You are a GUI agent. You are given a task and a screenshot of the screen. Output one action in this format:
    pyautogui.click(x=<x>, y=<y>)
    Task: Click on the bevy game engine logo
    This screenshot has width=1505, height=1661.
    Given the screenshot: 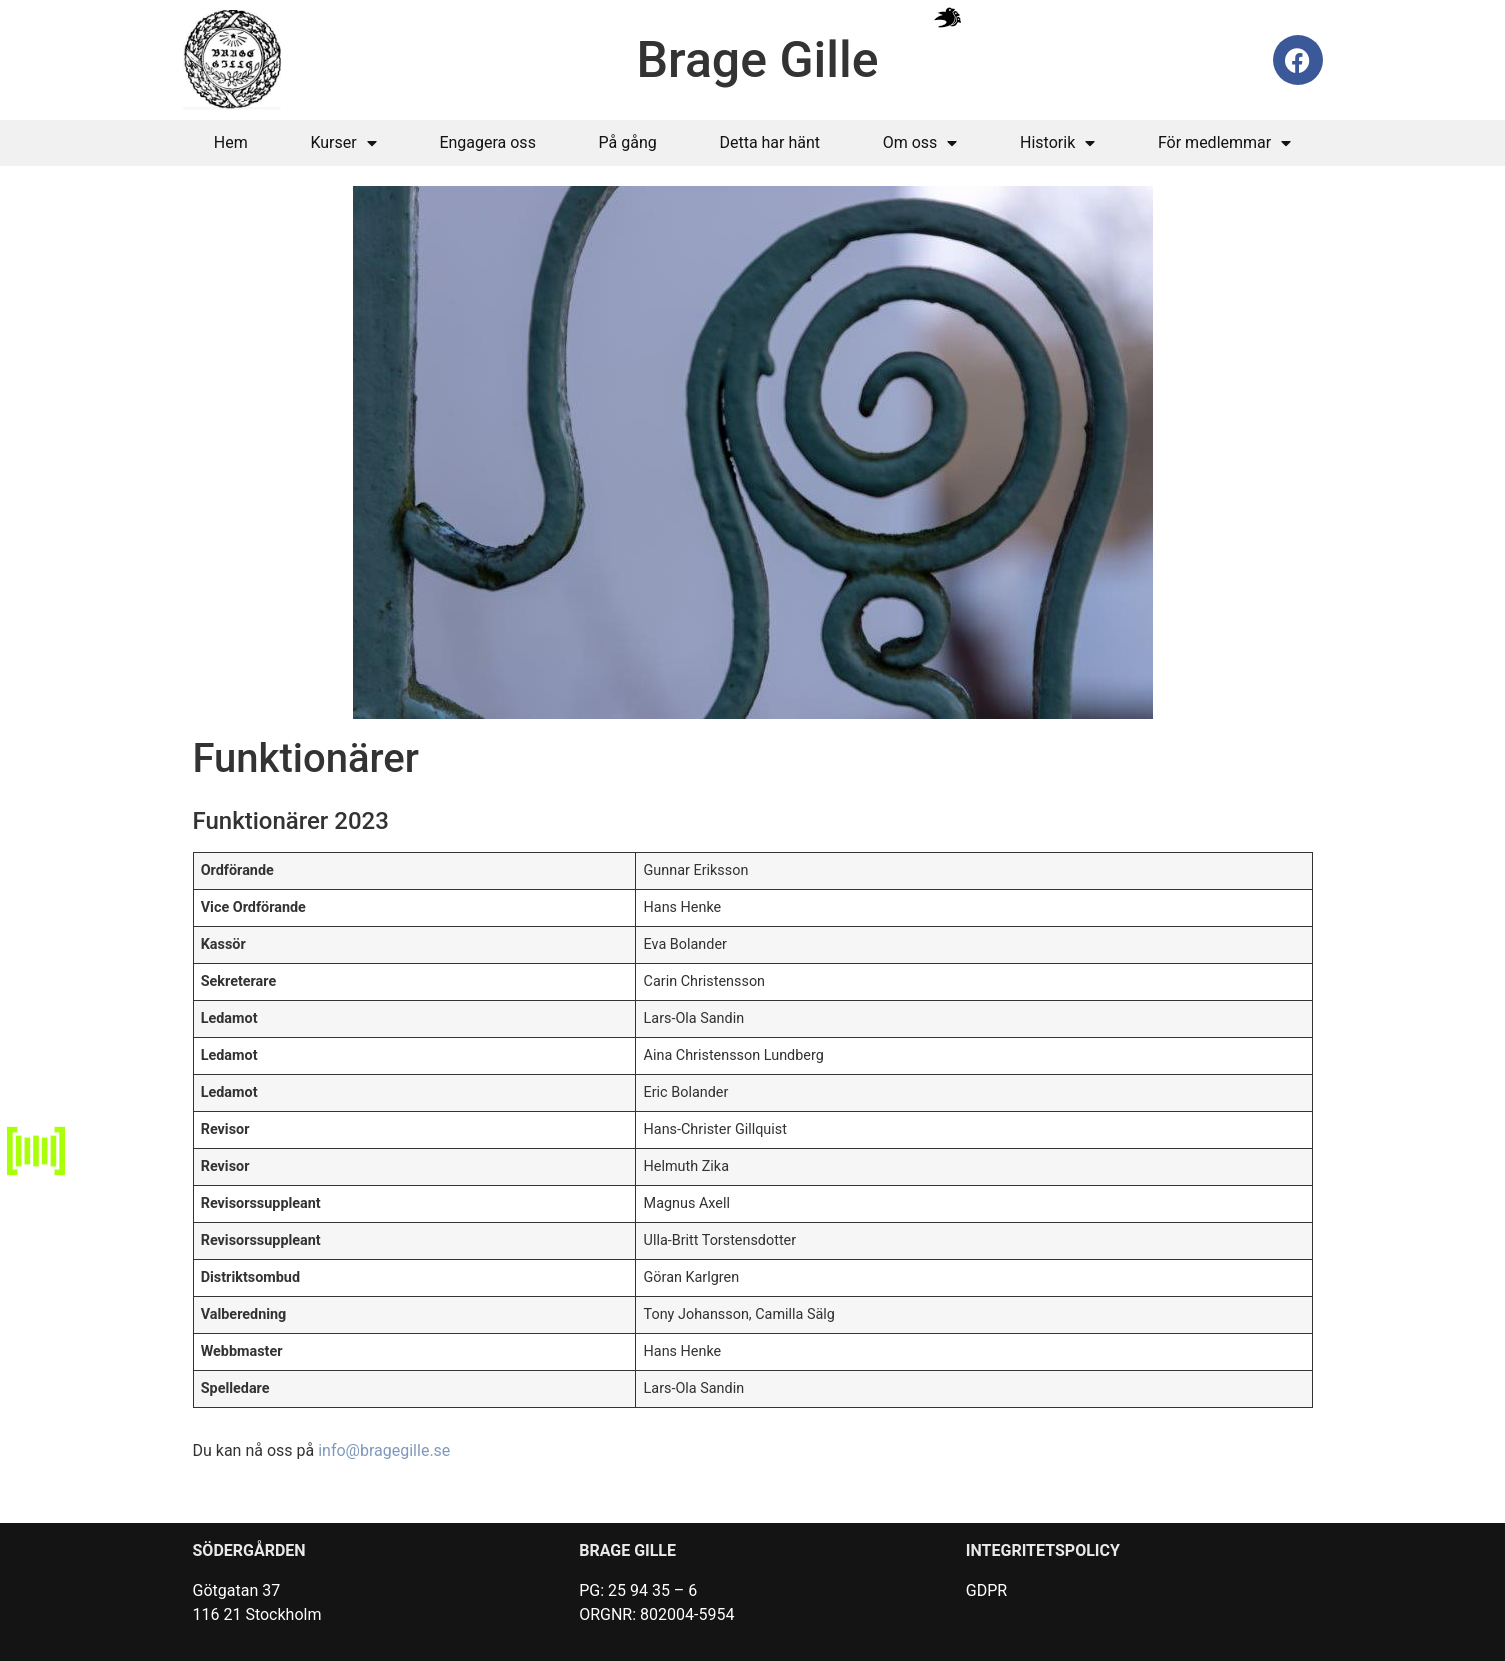 What is the action you would take?
    pyautogui.click(x=947, y=17)
    